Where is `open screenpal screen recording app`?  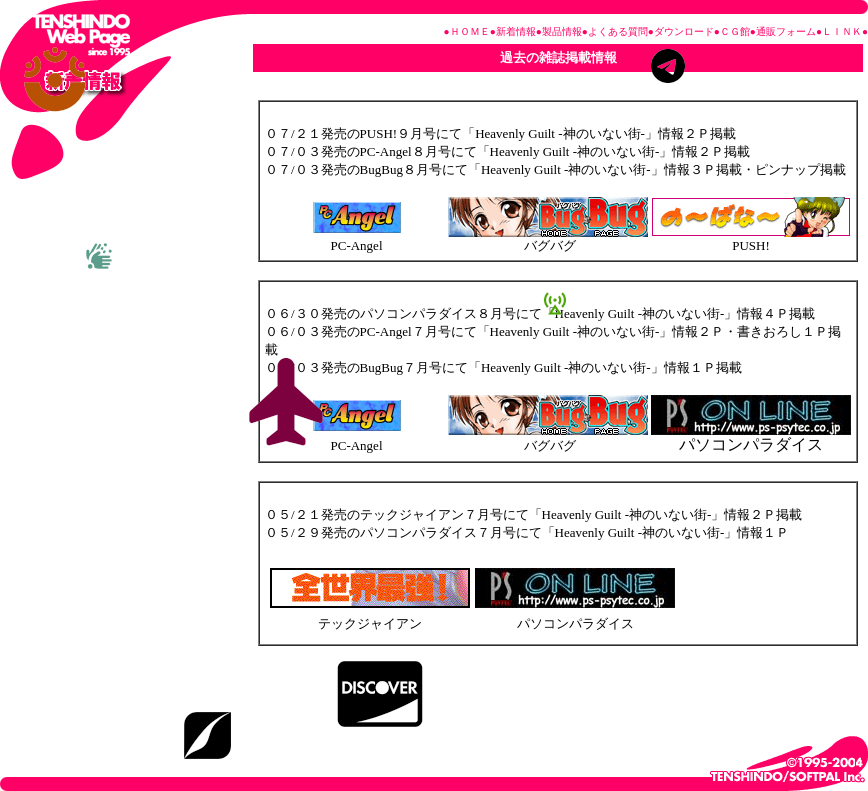
open screenpal screen recording app is located at coordinates (55, 80).